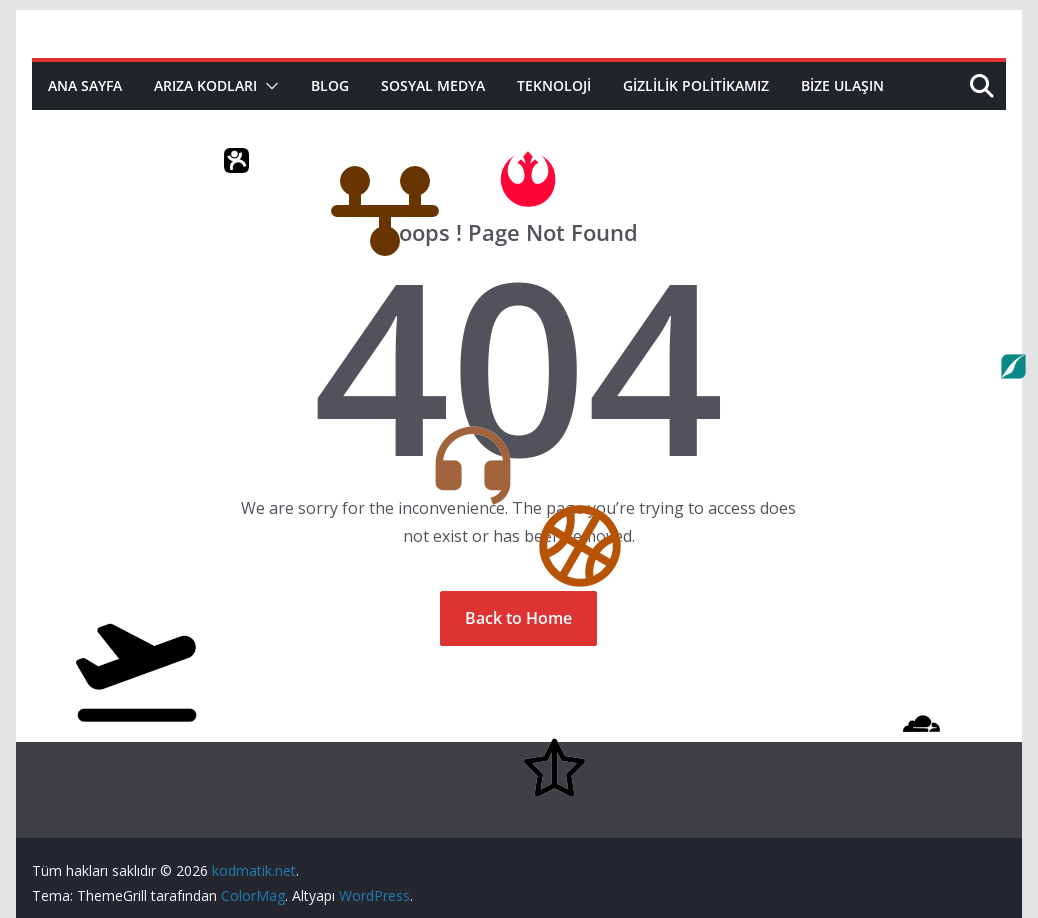 The image size is (1038, 918). What do you see at coordinates (921, 724) in the screenshot?
I see `Cloudflare logo` at bounding box center [921, 724].